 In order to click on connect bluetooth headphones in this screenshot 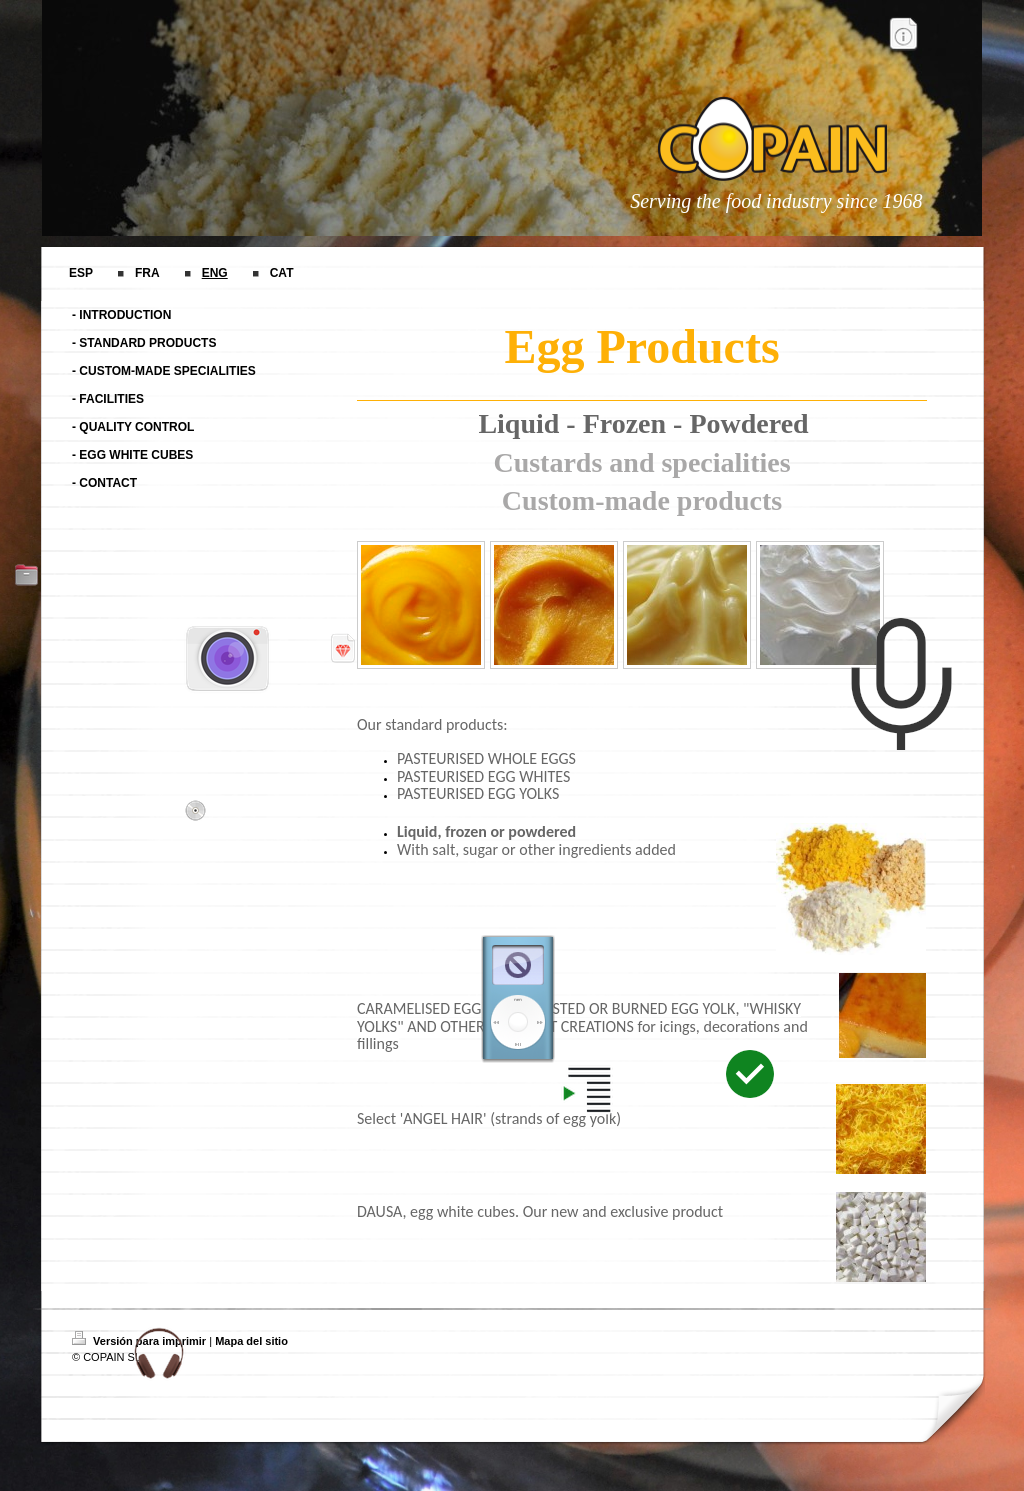, I will do `click(159, 1354)`.